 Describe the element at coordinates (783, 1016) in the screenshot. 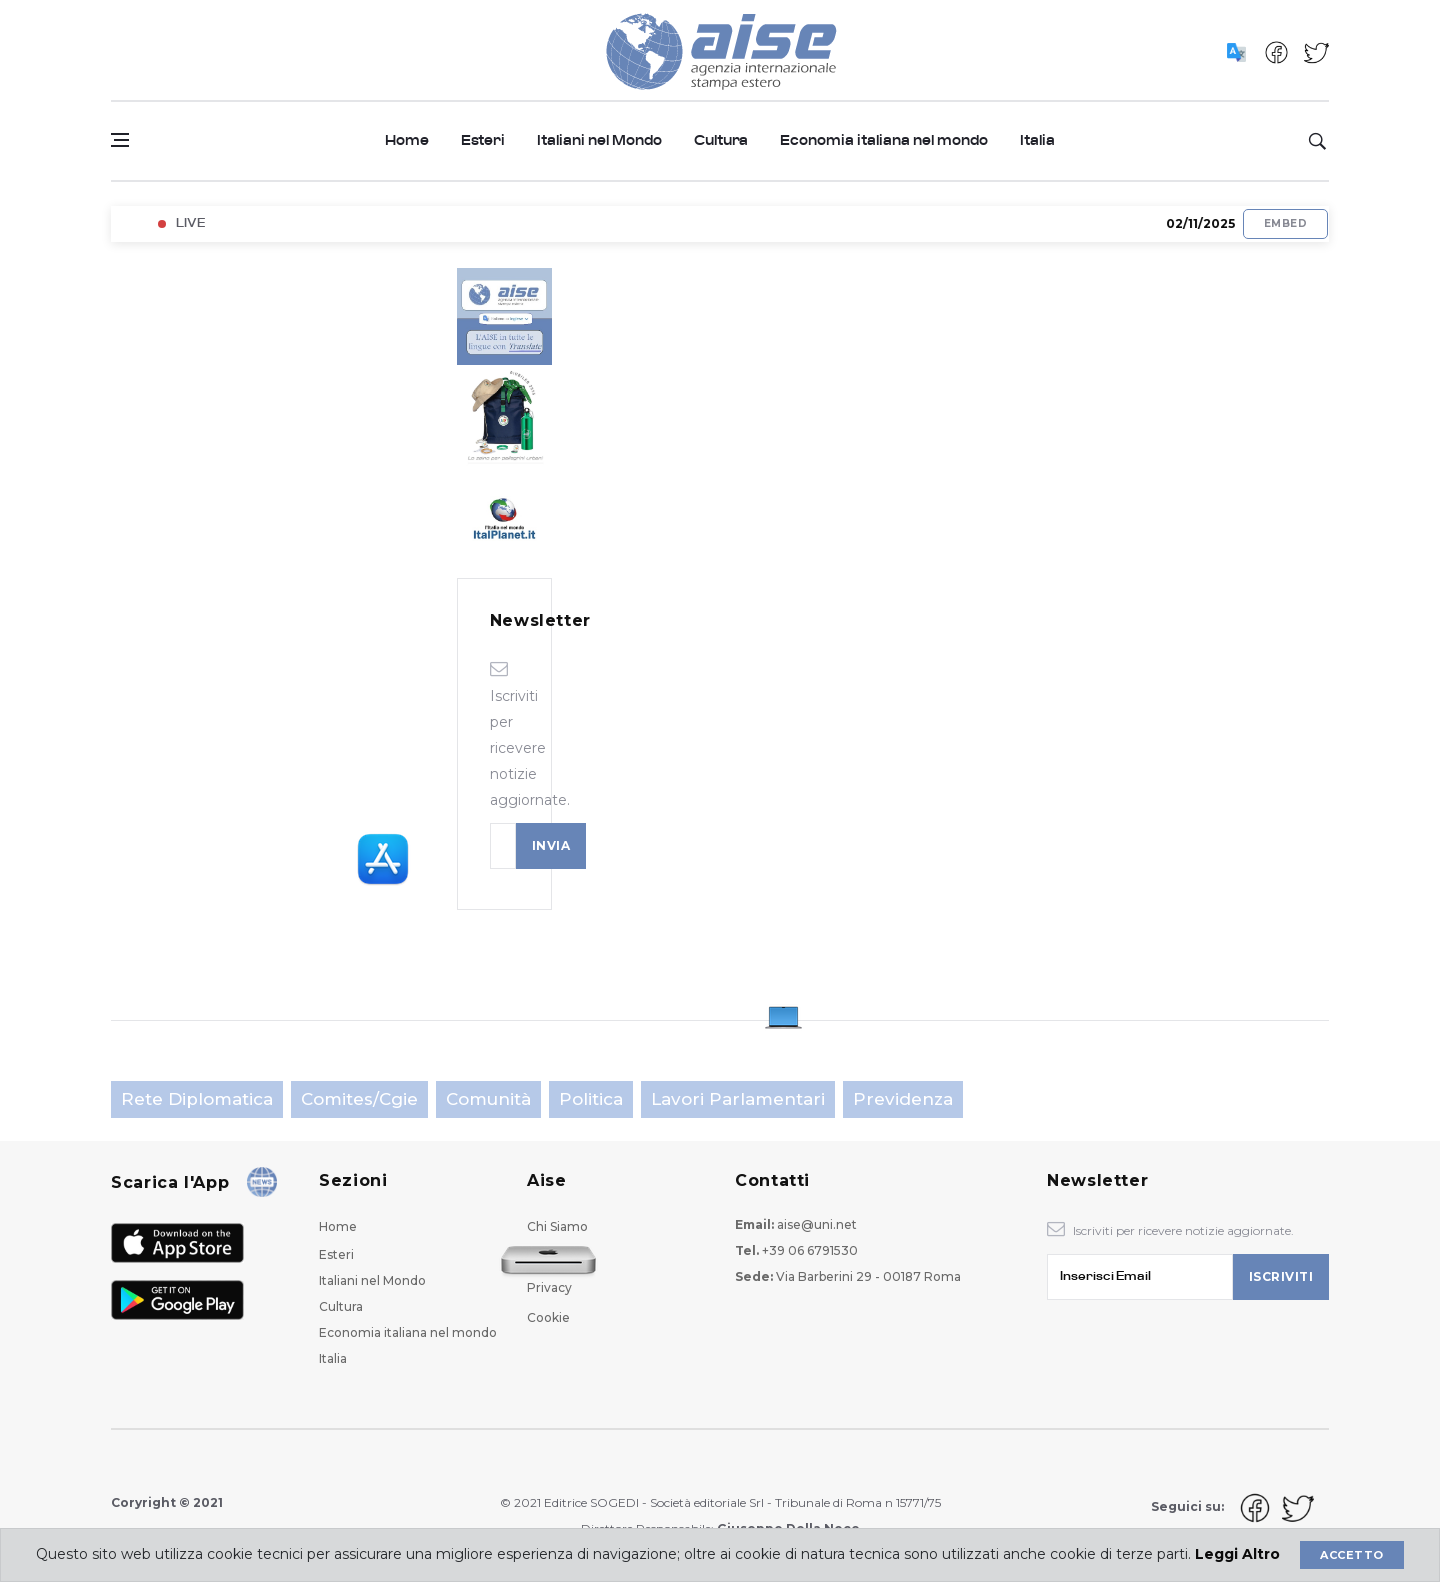

I see `represents this macbook pro device in system settings` at that location.